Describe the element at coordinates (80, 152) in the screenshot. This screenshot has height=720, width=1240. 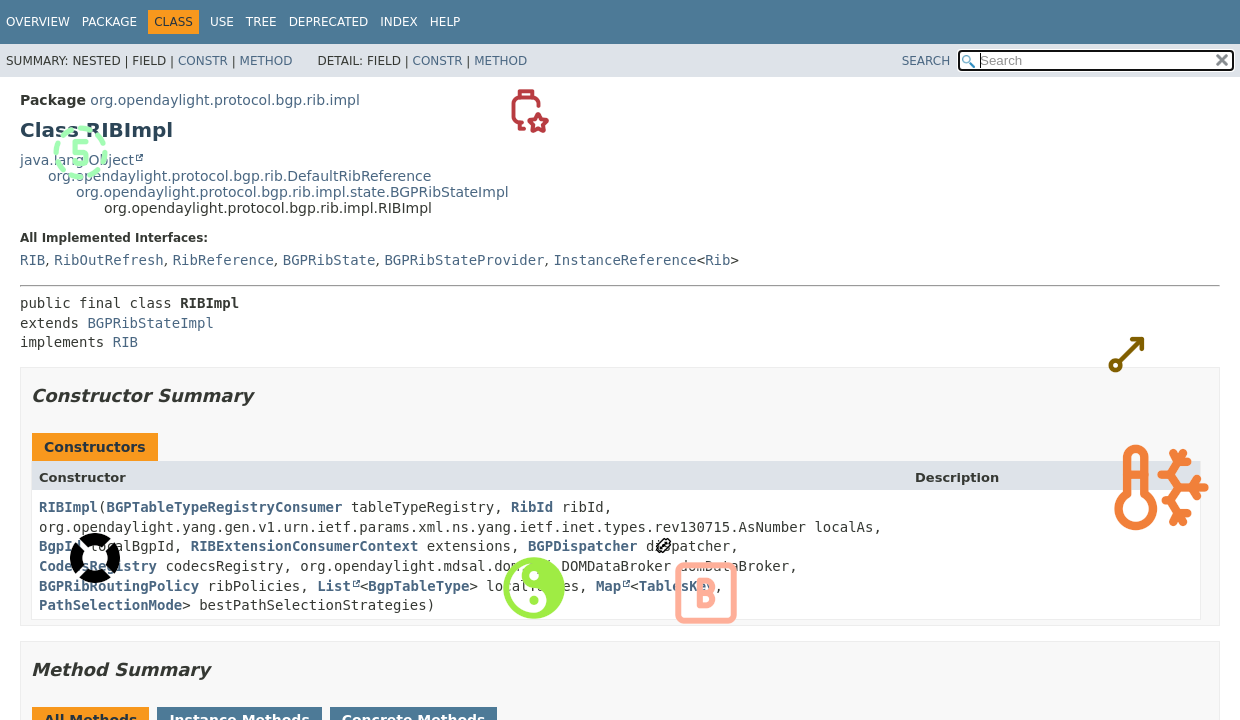
I see `step 5 of a multi-step process` at that location.